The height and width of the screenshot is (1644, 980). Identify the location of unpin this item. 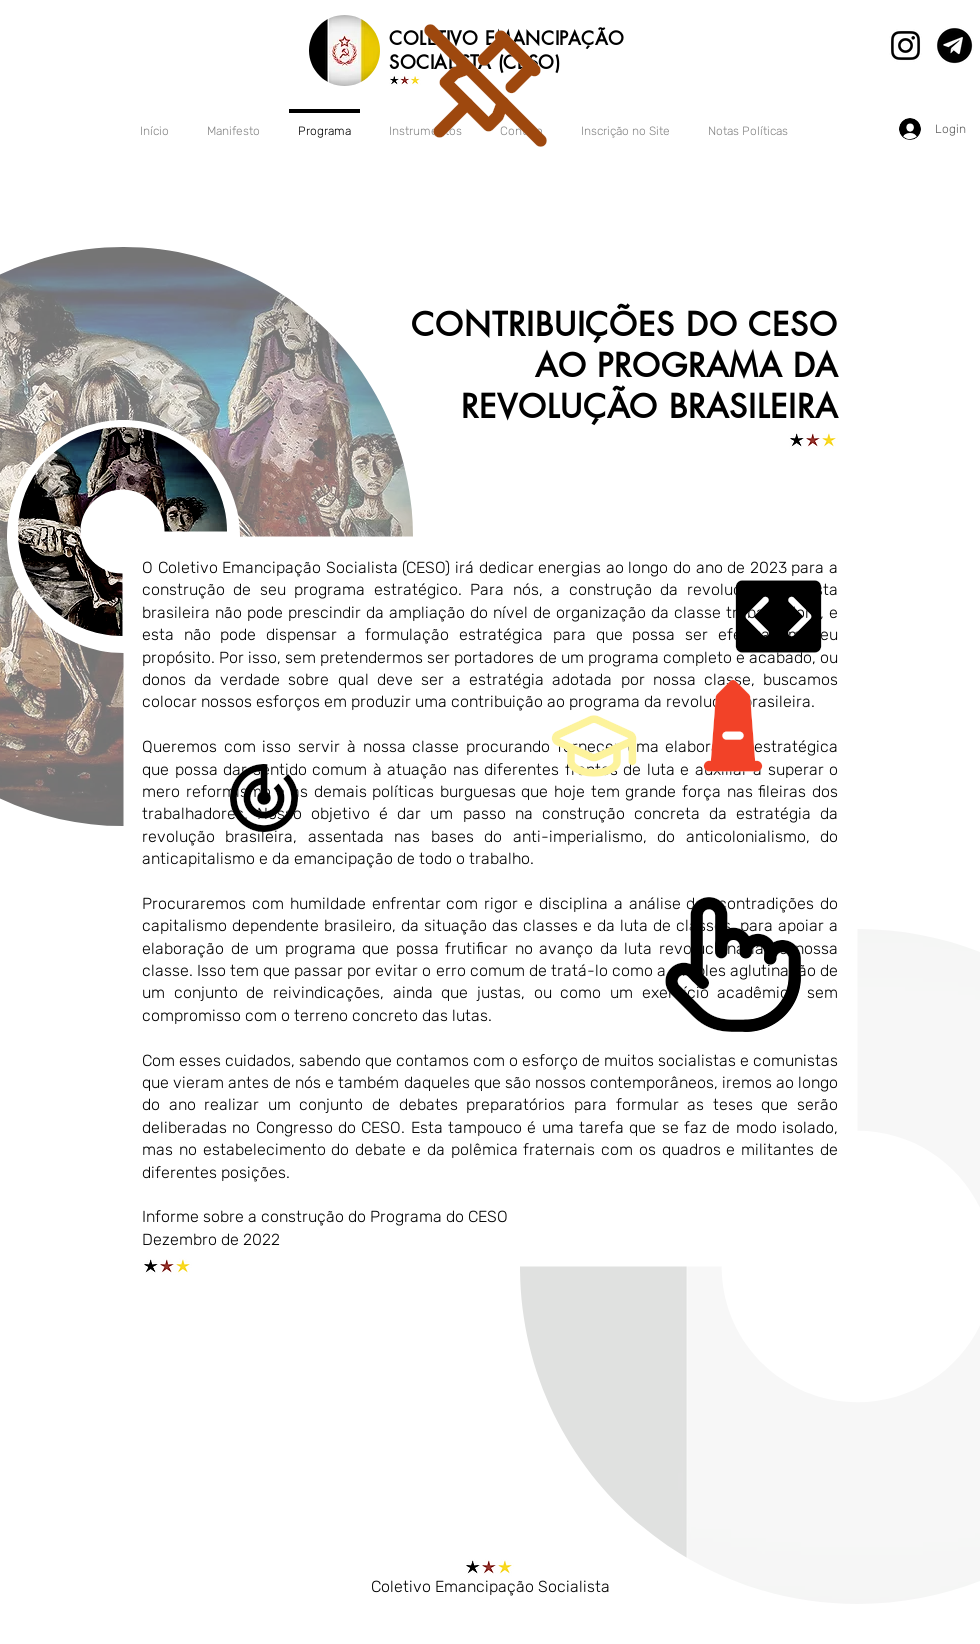
(485, 85).